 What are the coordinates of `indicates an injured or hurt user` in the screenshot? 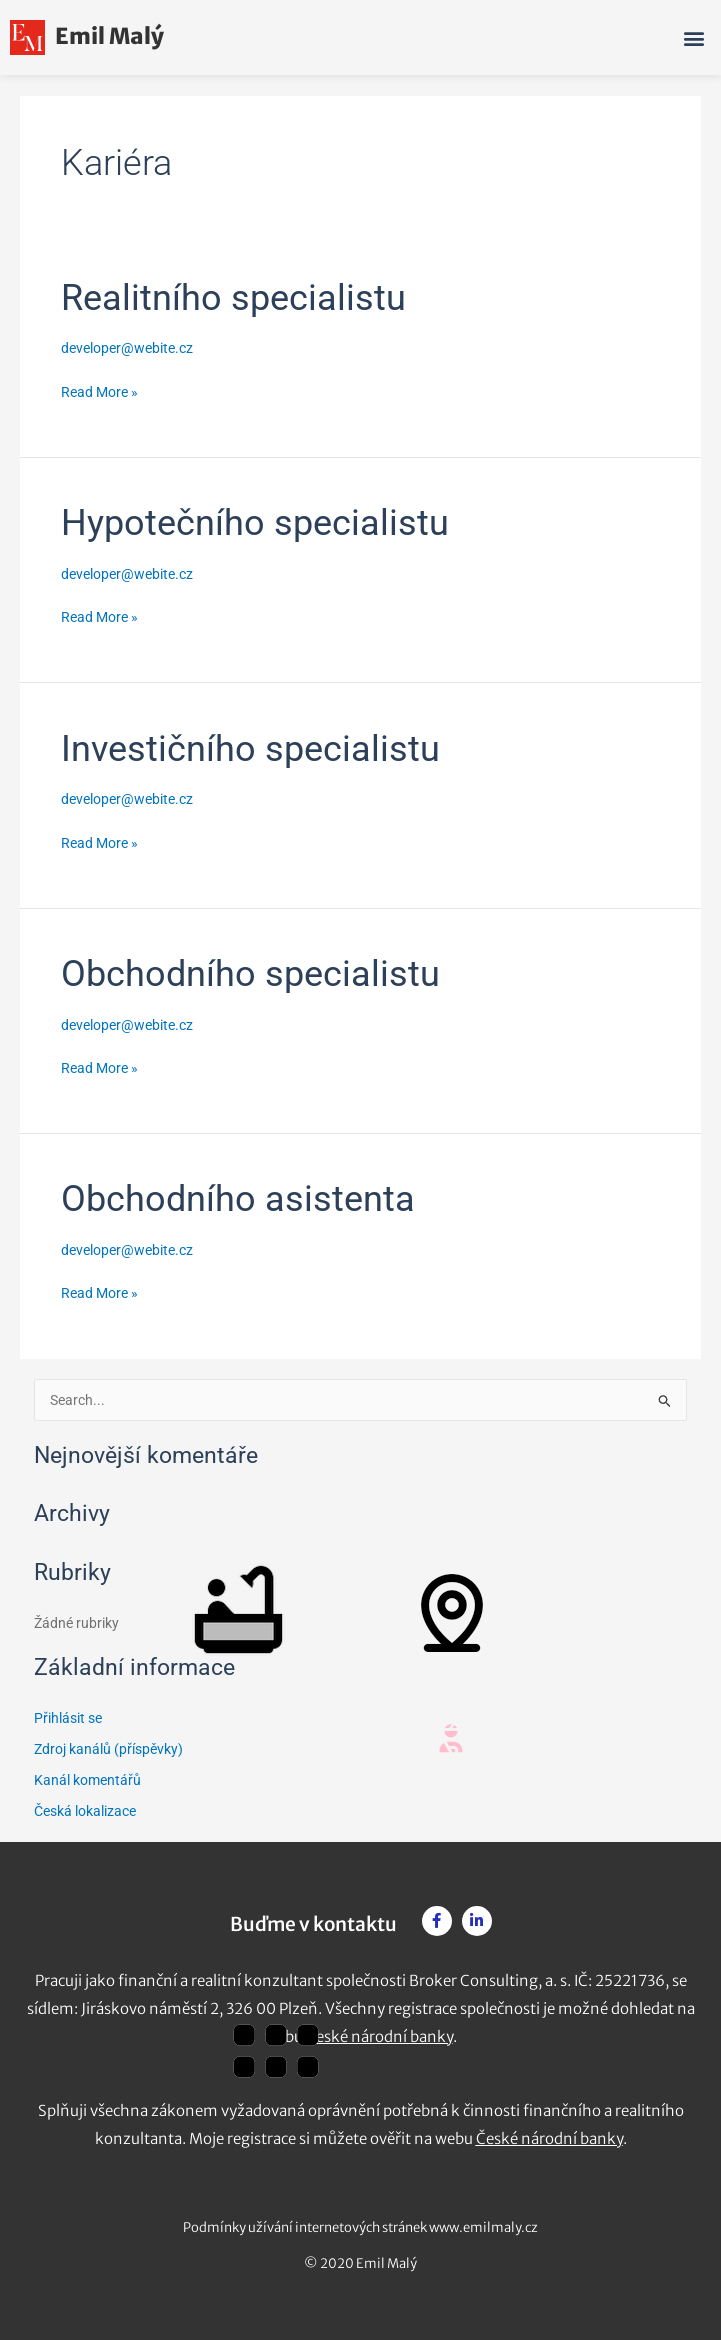 It's located at (451, 1738).